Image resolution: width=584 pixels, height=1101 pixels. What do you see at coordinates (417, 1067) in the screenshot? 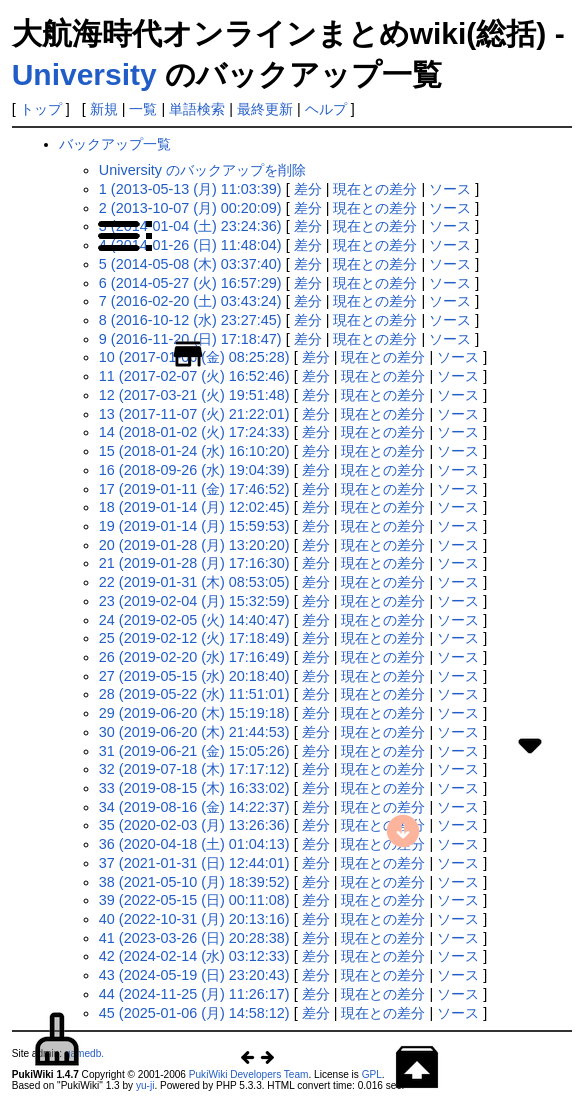
I see `unarchive an item or message` at bounding box center [417, 1067].